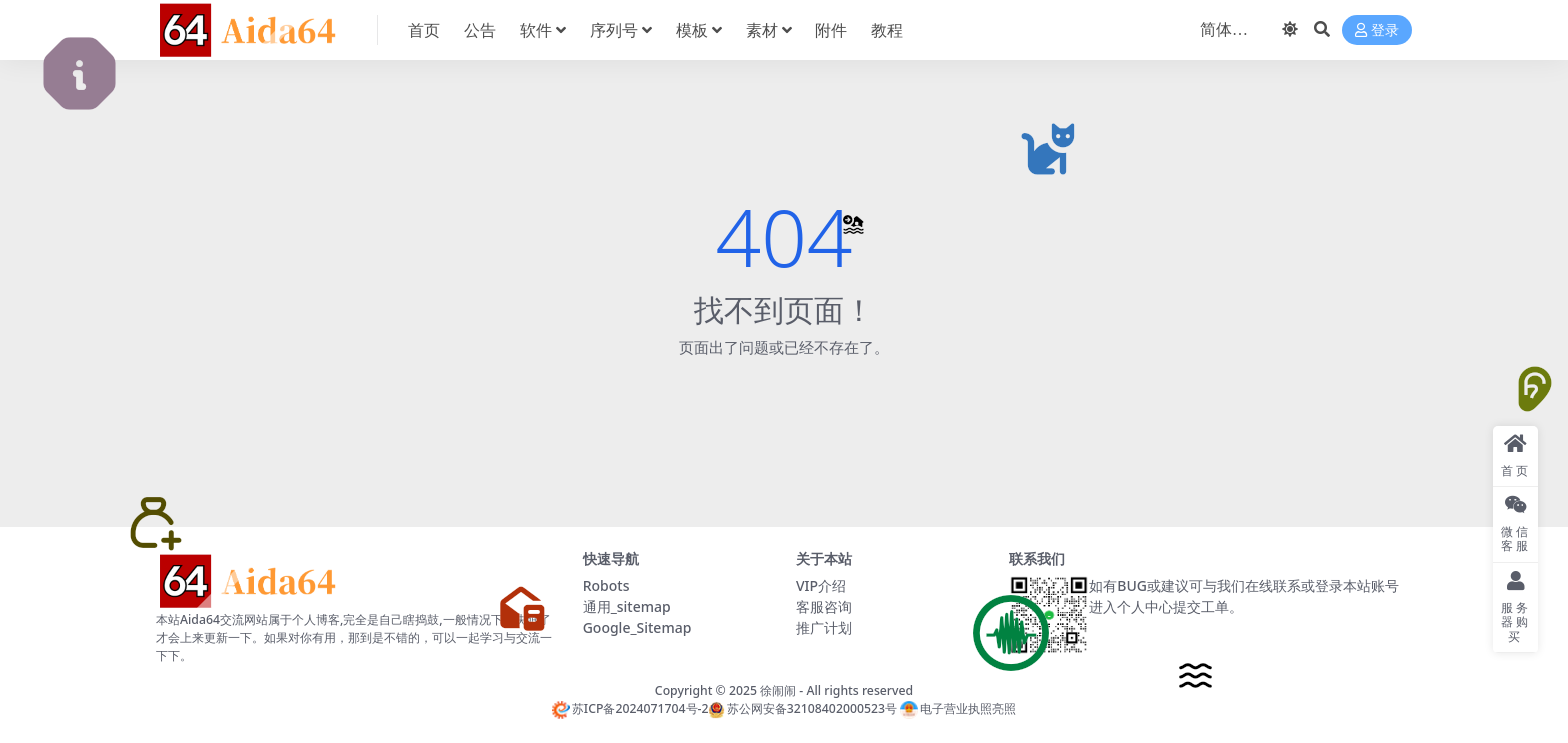 The height and width of the screenshot is (743, 1568). Describe the element at coordinates (1195, 675) in the screenshot. I see `indicates water or aquatic features` at that location.